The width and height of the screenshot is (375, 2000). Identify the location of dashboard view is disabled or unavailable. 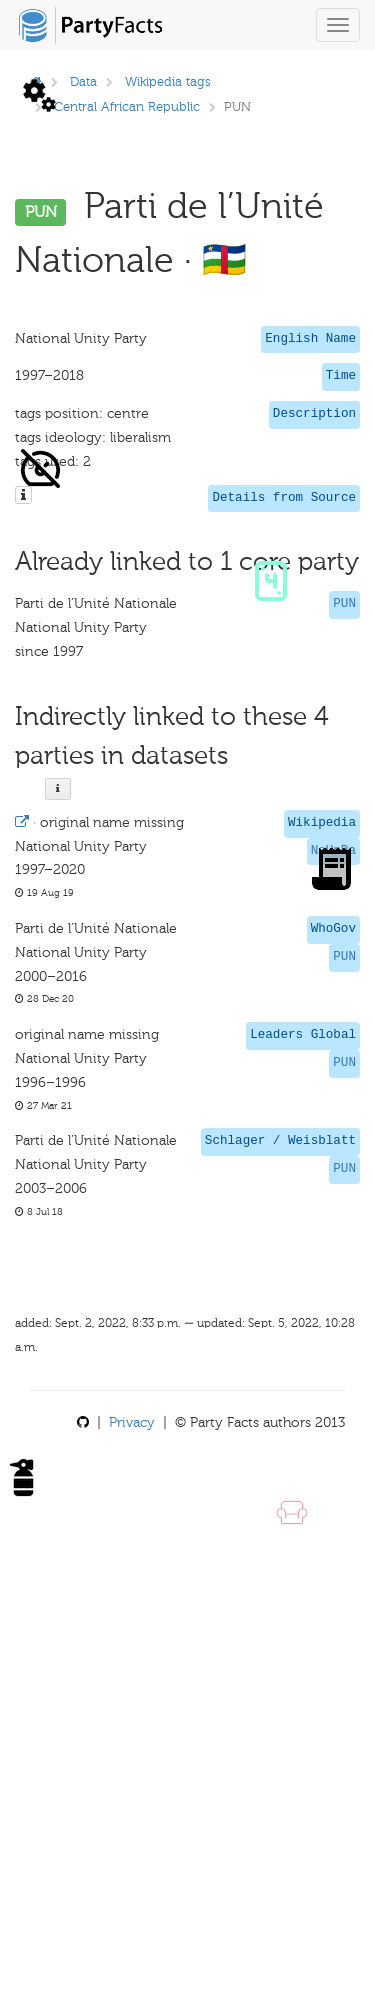
(40, 468).